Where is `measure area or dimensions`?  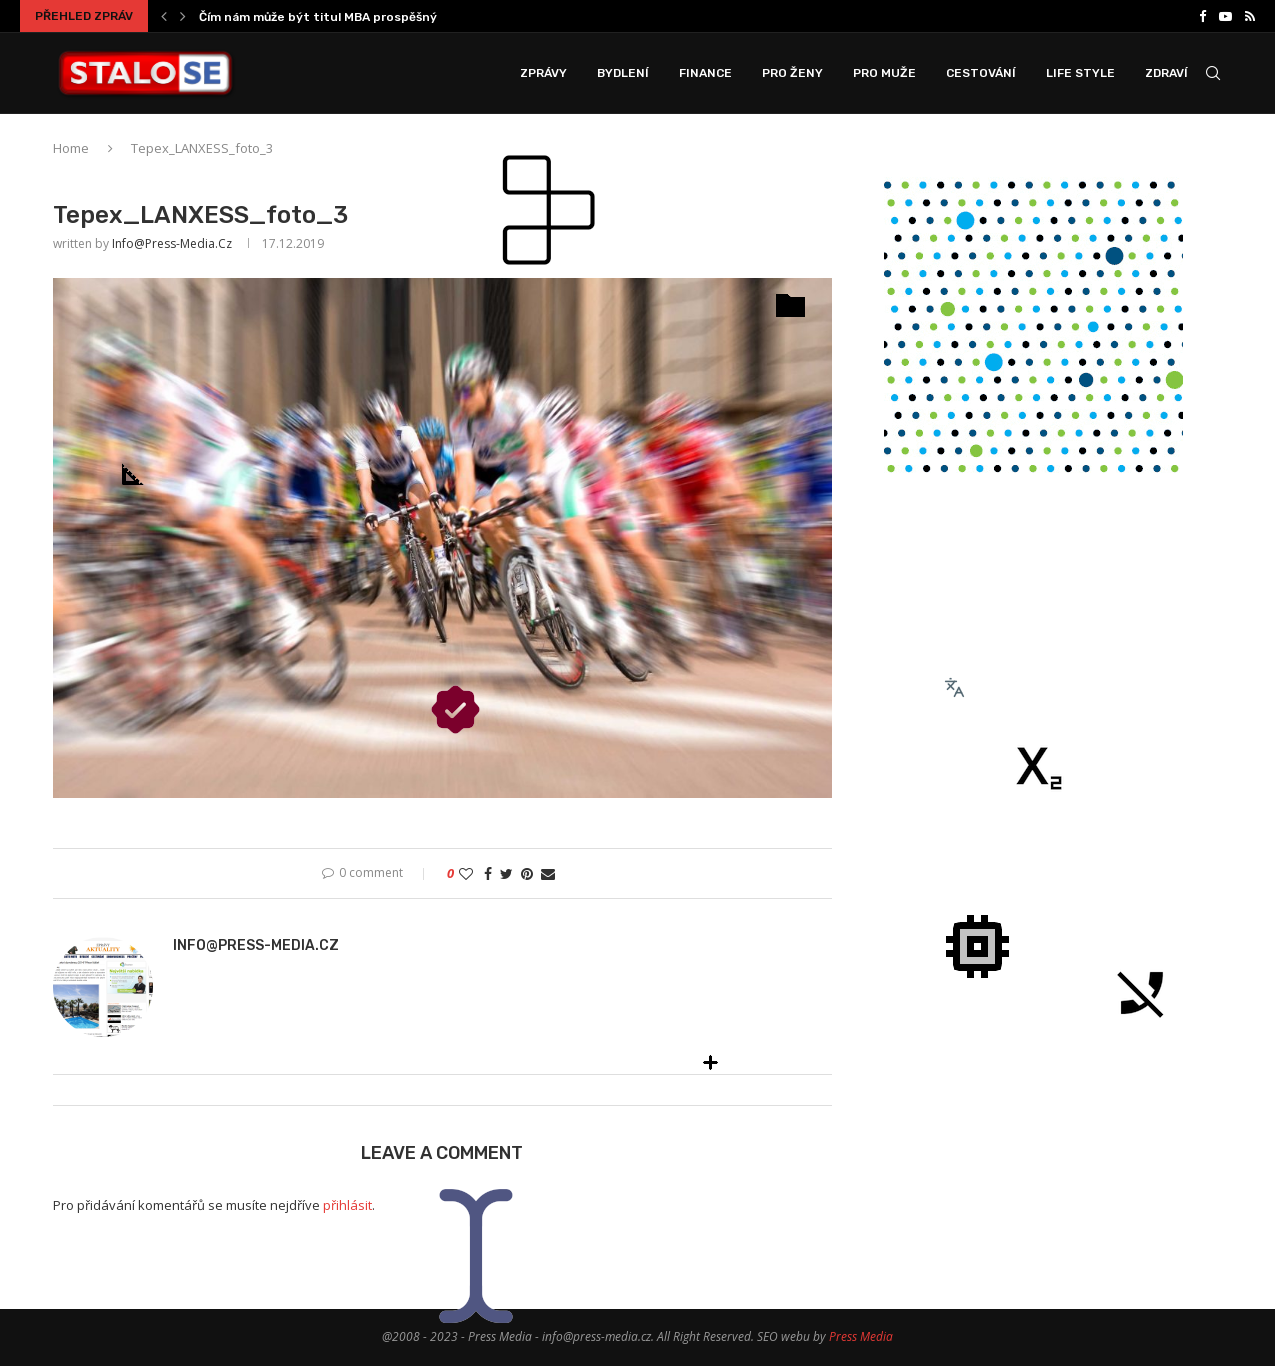
measure area or dimensions is located at coordinates (133, 474).